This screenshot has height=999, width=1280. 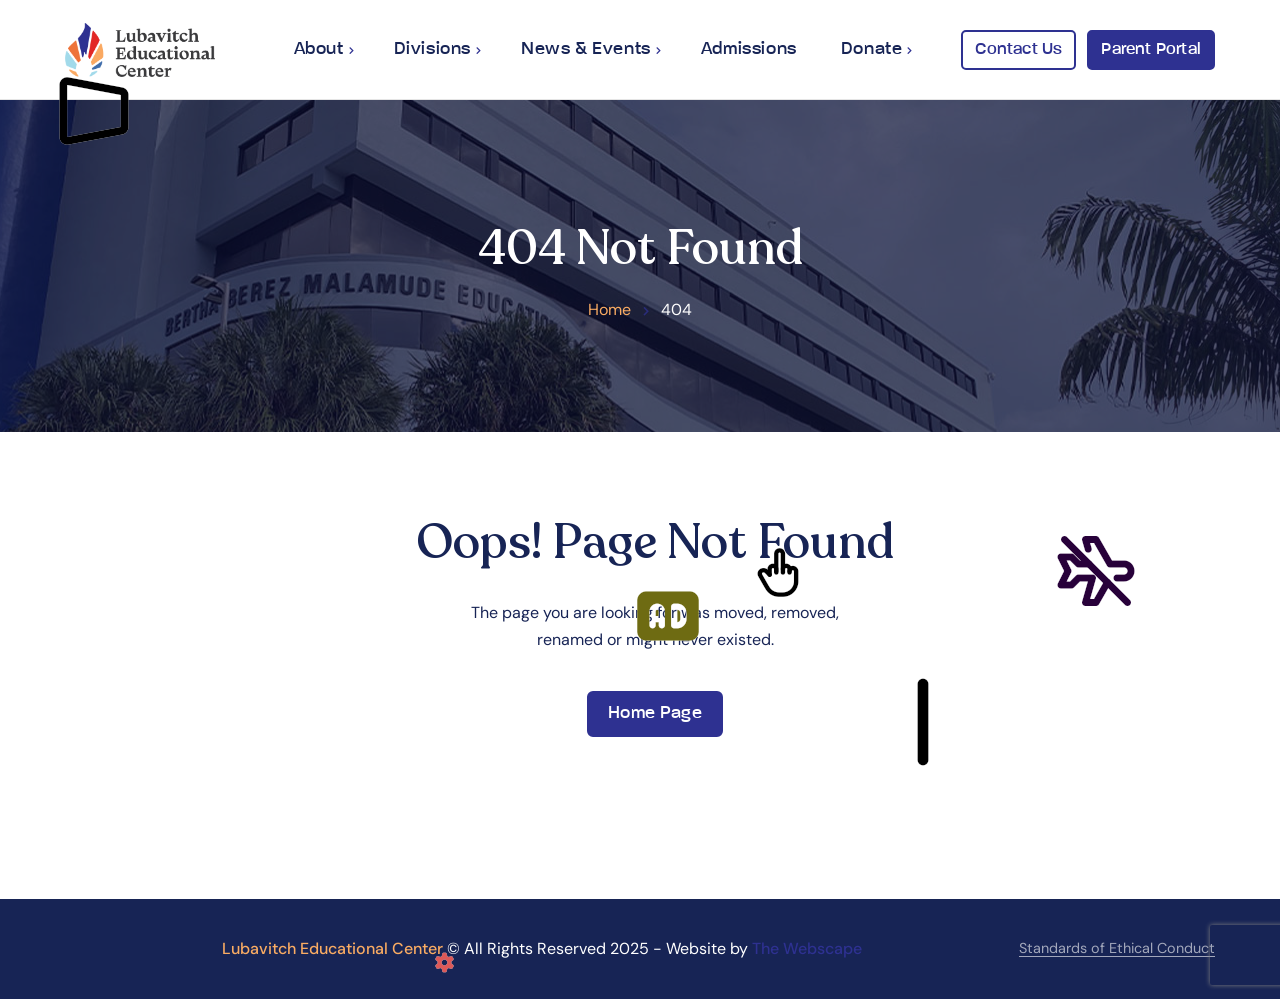 What do you see at coordinates (923, 722) in the screenshot?
I see `vertical divider or separator between UI elements` at bounding box center [923, 722].